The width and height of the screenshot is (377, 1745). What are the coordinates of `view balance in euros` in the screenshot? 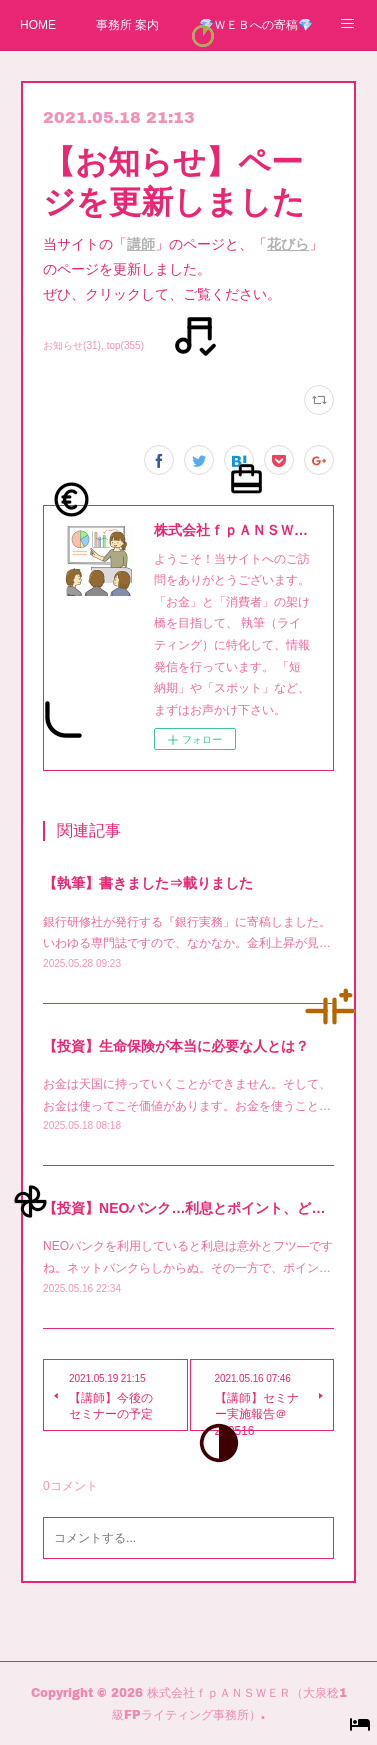 It's located at (71, 499).